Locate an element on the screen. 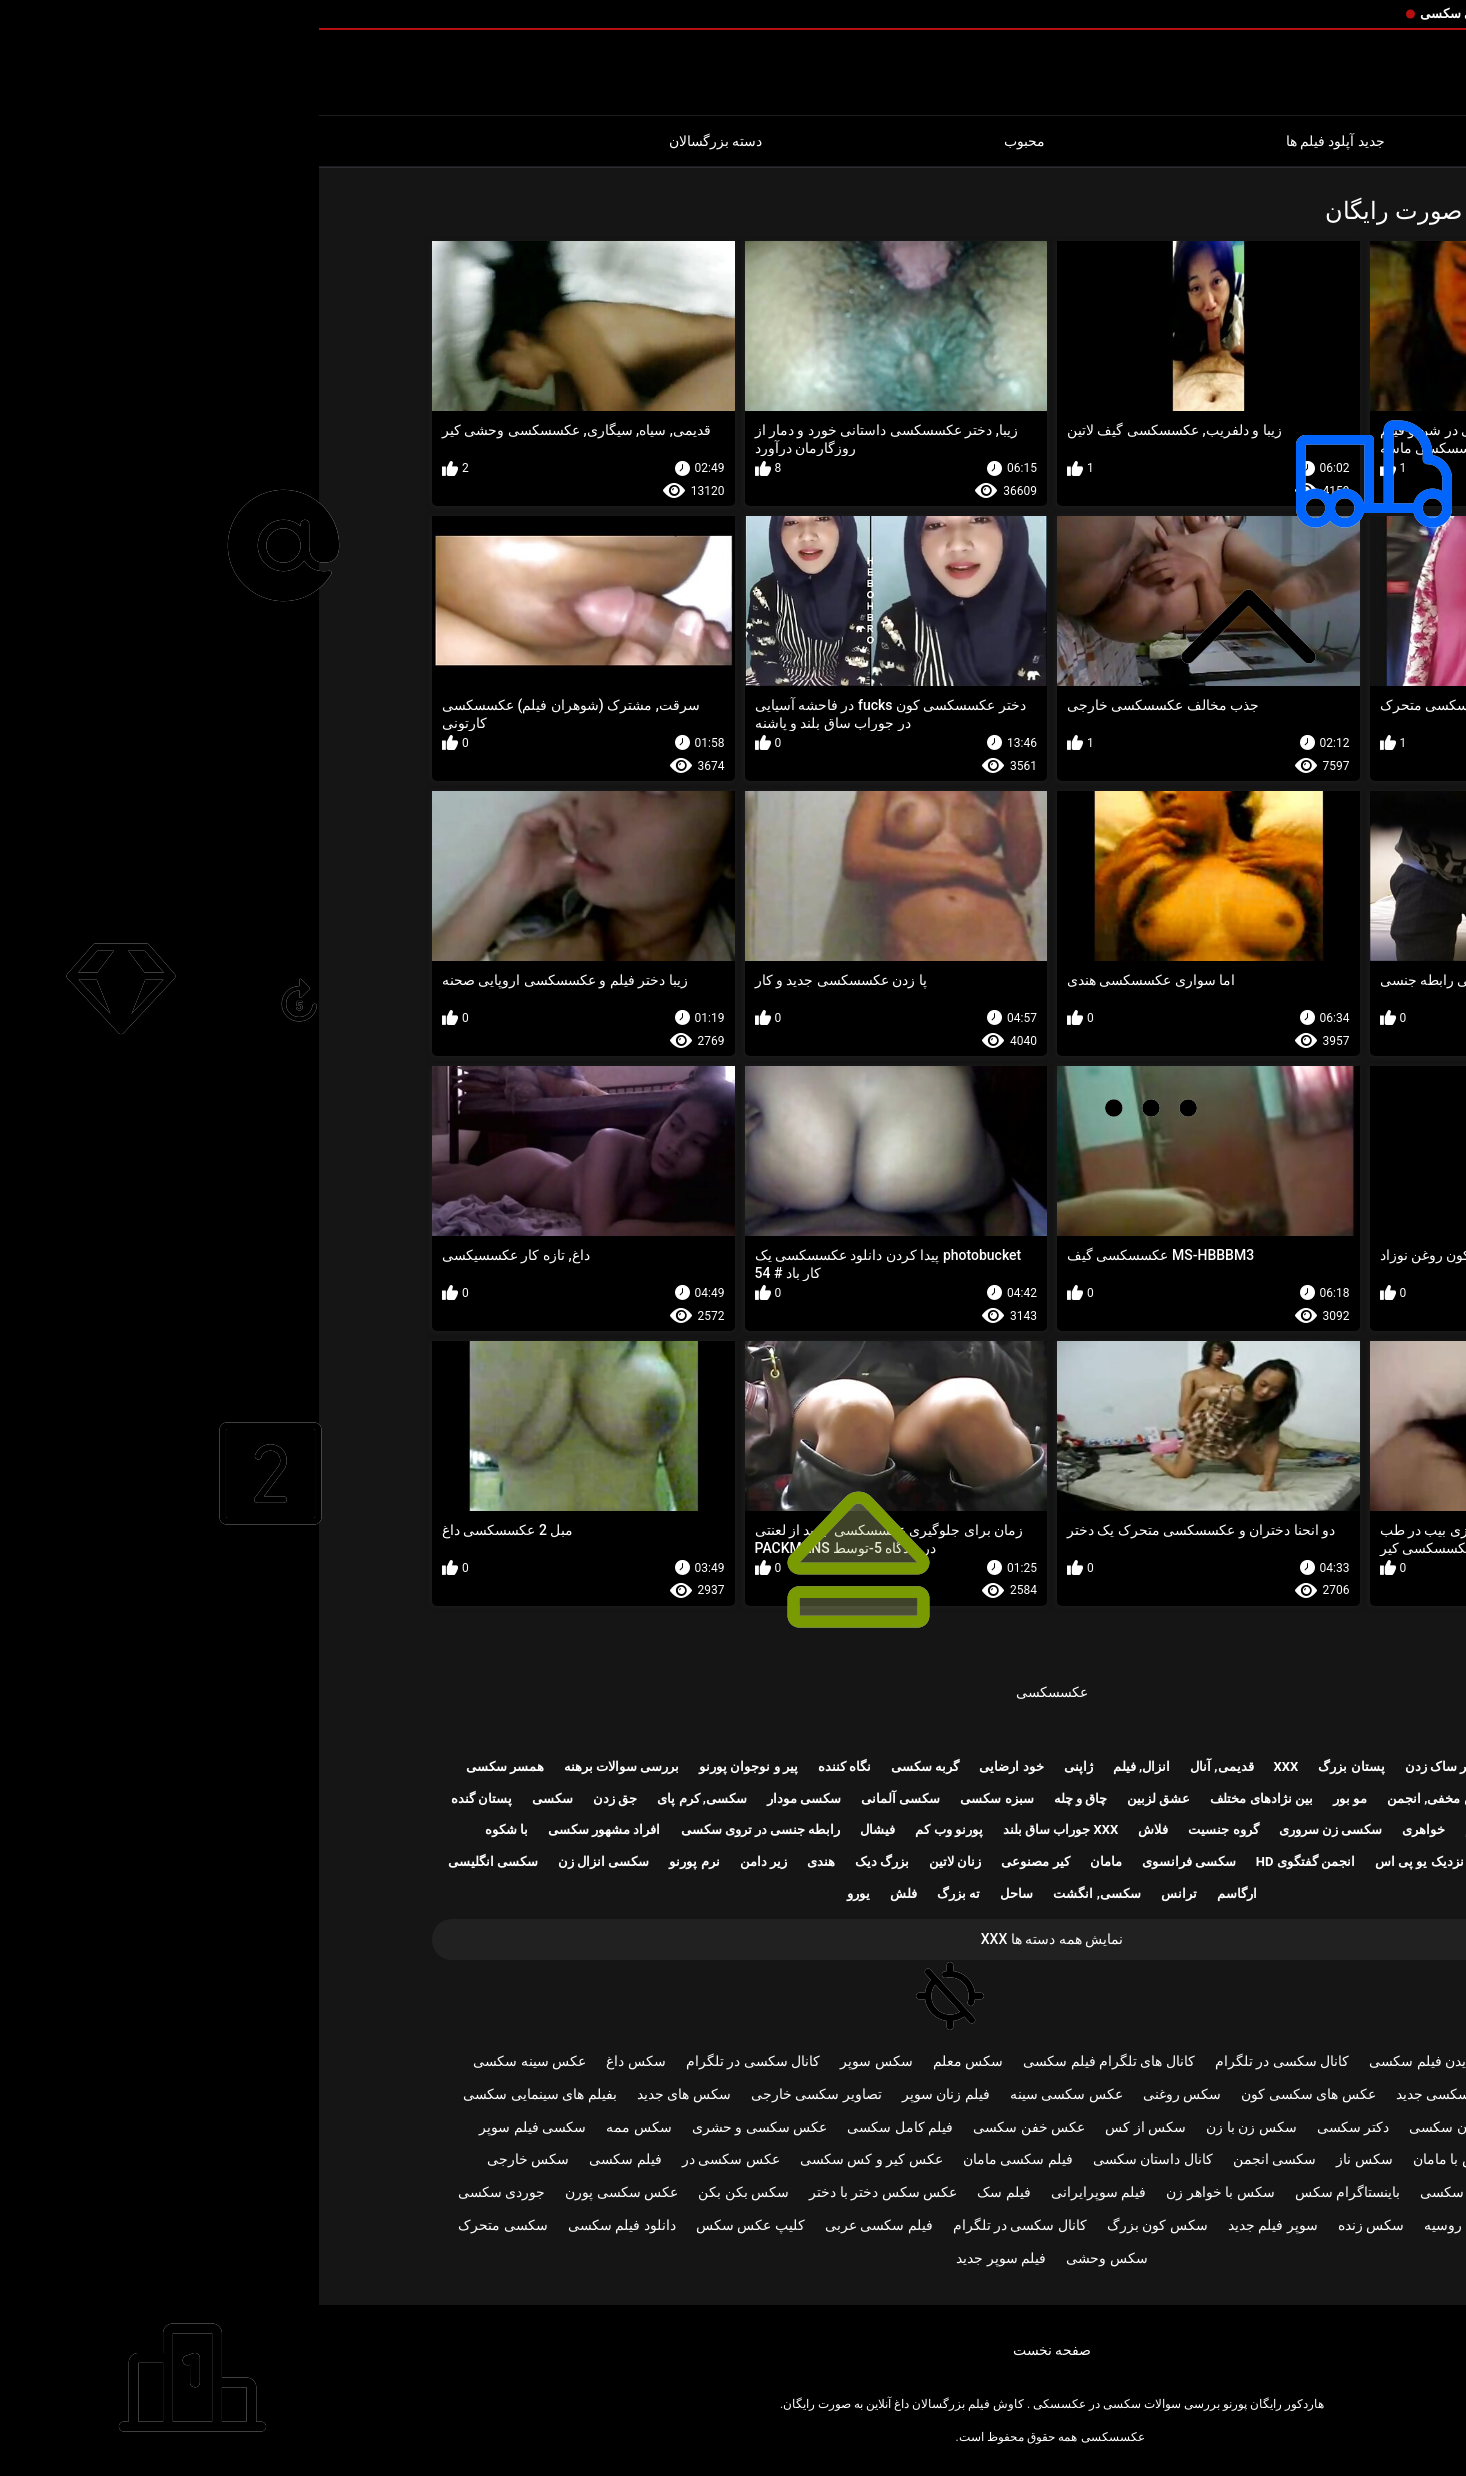 This screenshot has width=1466, height=2476. open more options menu is located at coordinates (1151, 1108).